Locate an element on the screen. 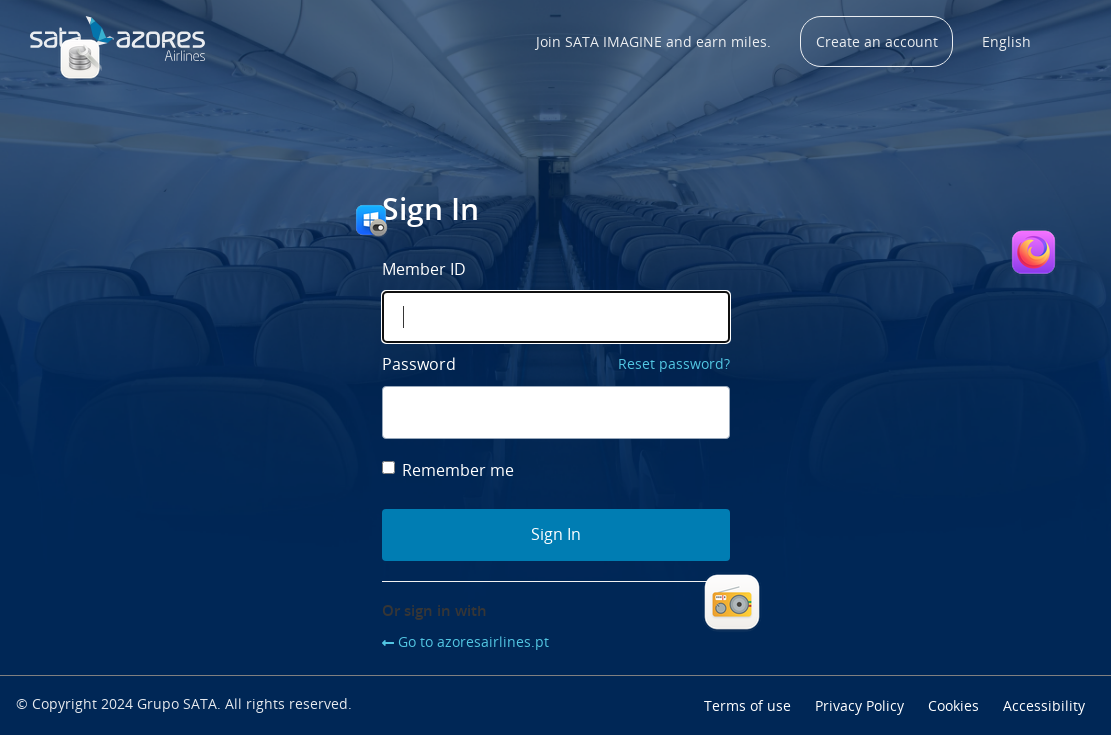 This screenshot has height=735, width=1111. launch winetricks to configure wine settings is located at coordinates (371, 220).